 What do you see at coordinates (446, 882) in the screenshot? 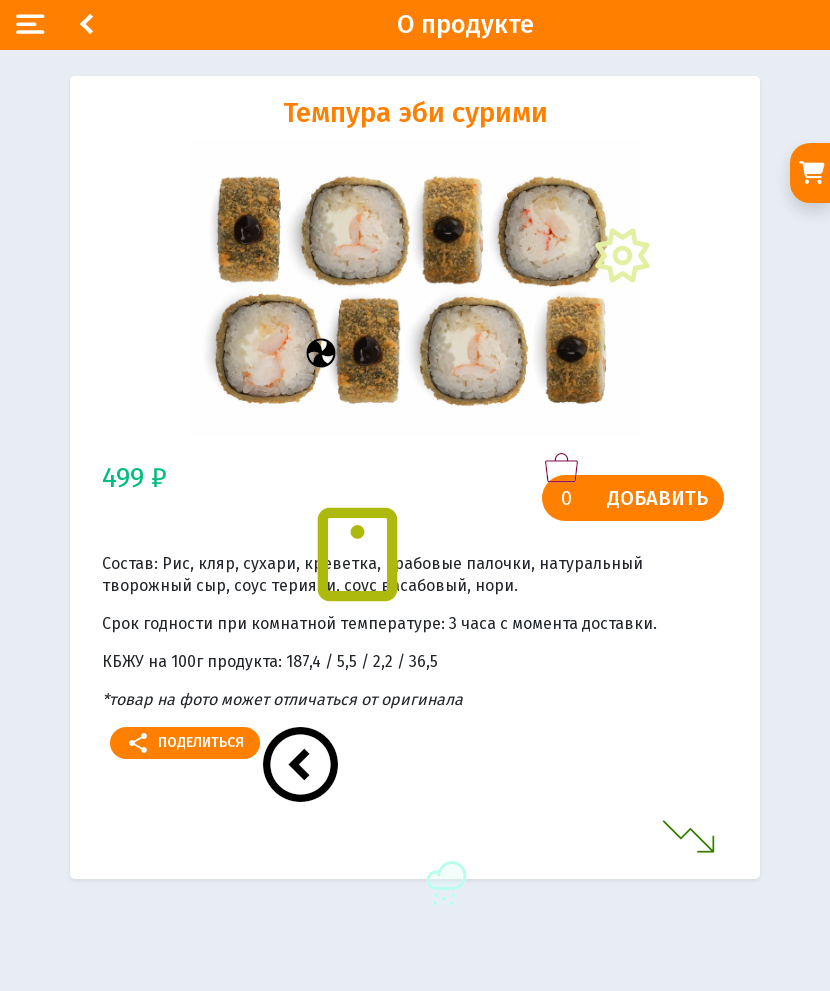
I see `indicates snowy weather conditions` at bounding box center [446, 882].